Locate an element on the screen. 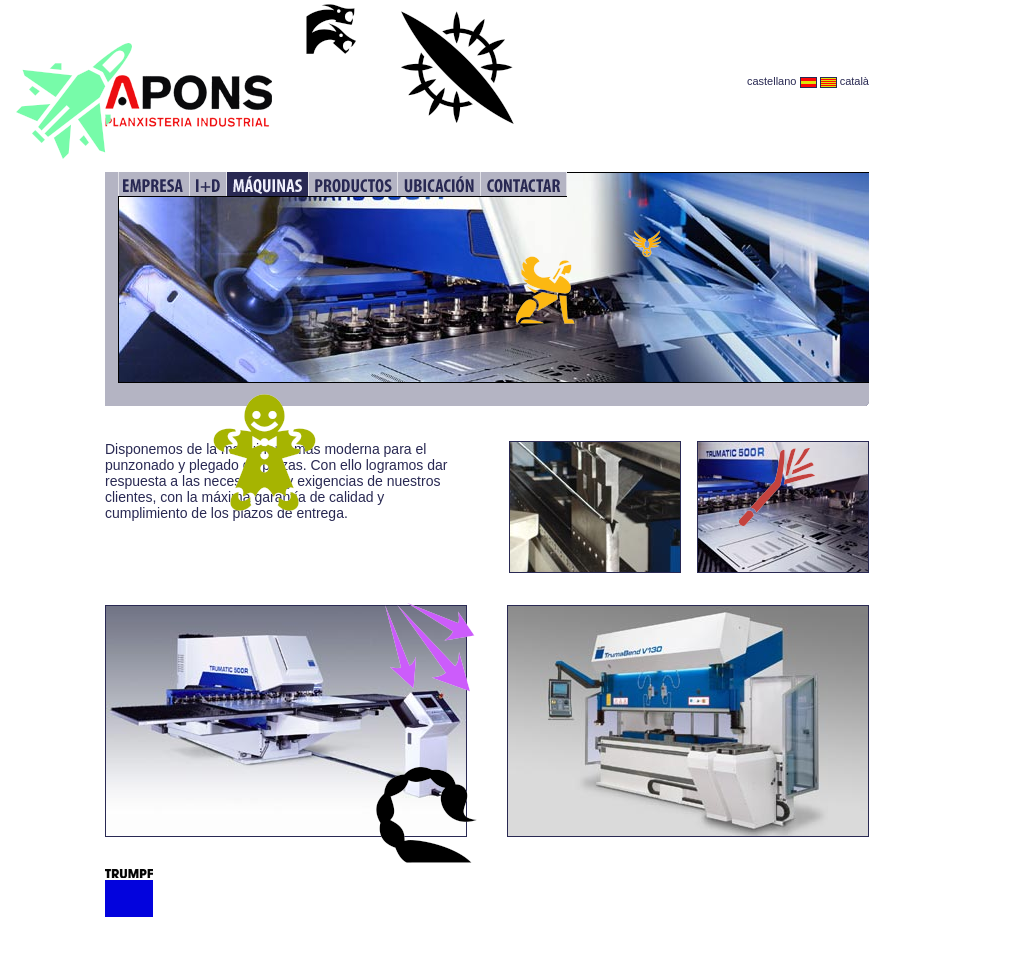 The image size is (1024, 965). access holiday or seasonal content is located at coordinates (264, 452).